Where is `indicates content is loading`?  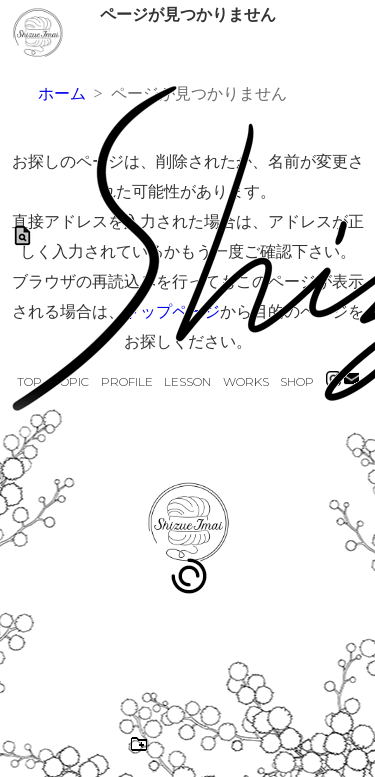 indicates content is loading is located at coordinates (189, 576).